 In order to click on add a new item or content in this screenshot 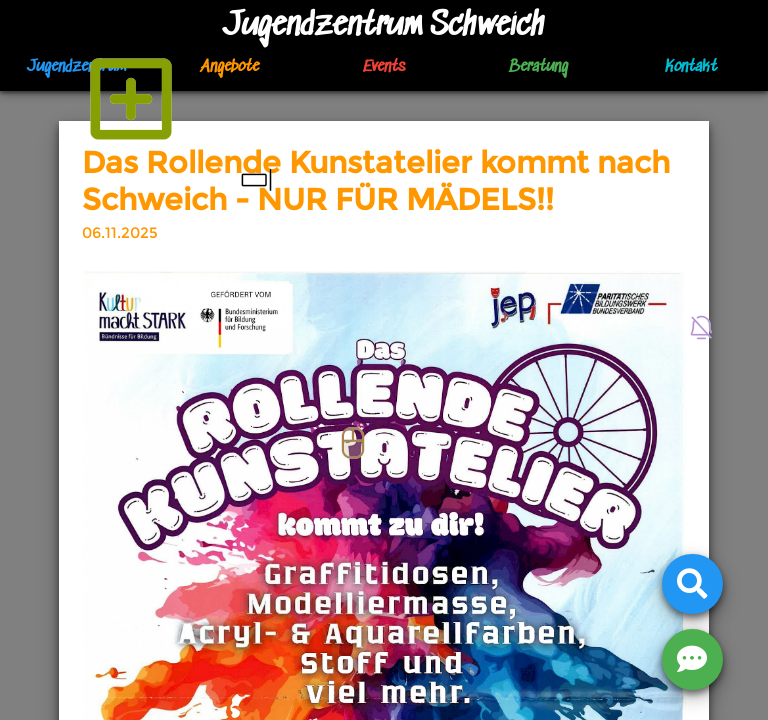, I will do `click(131, 99)`.